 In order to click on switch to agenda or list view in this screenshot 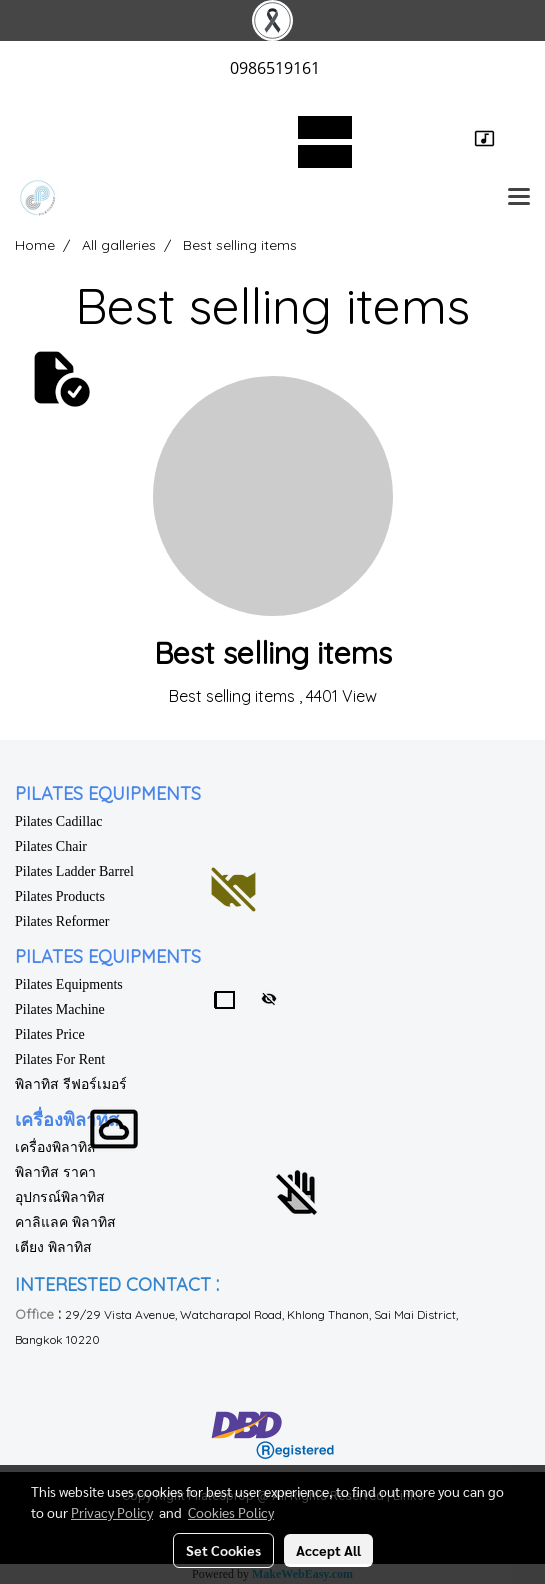, I will do `click(326, 142)`.